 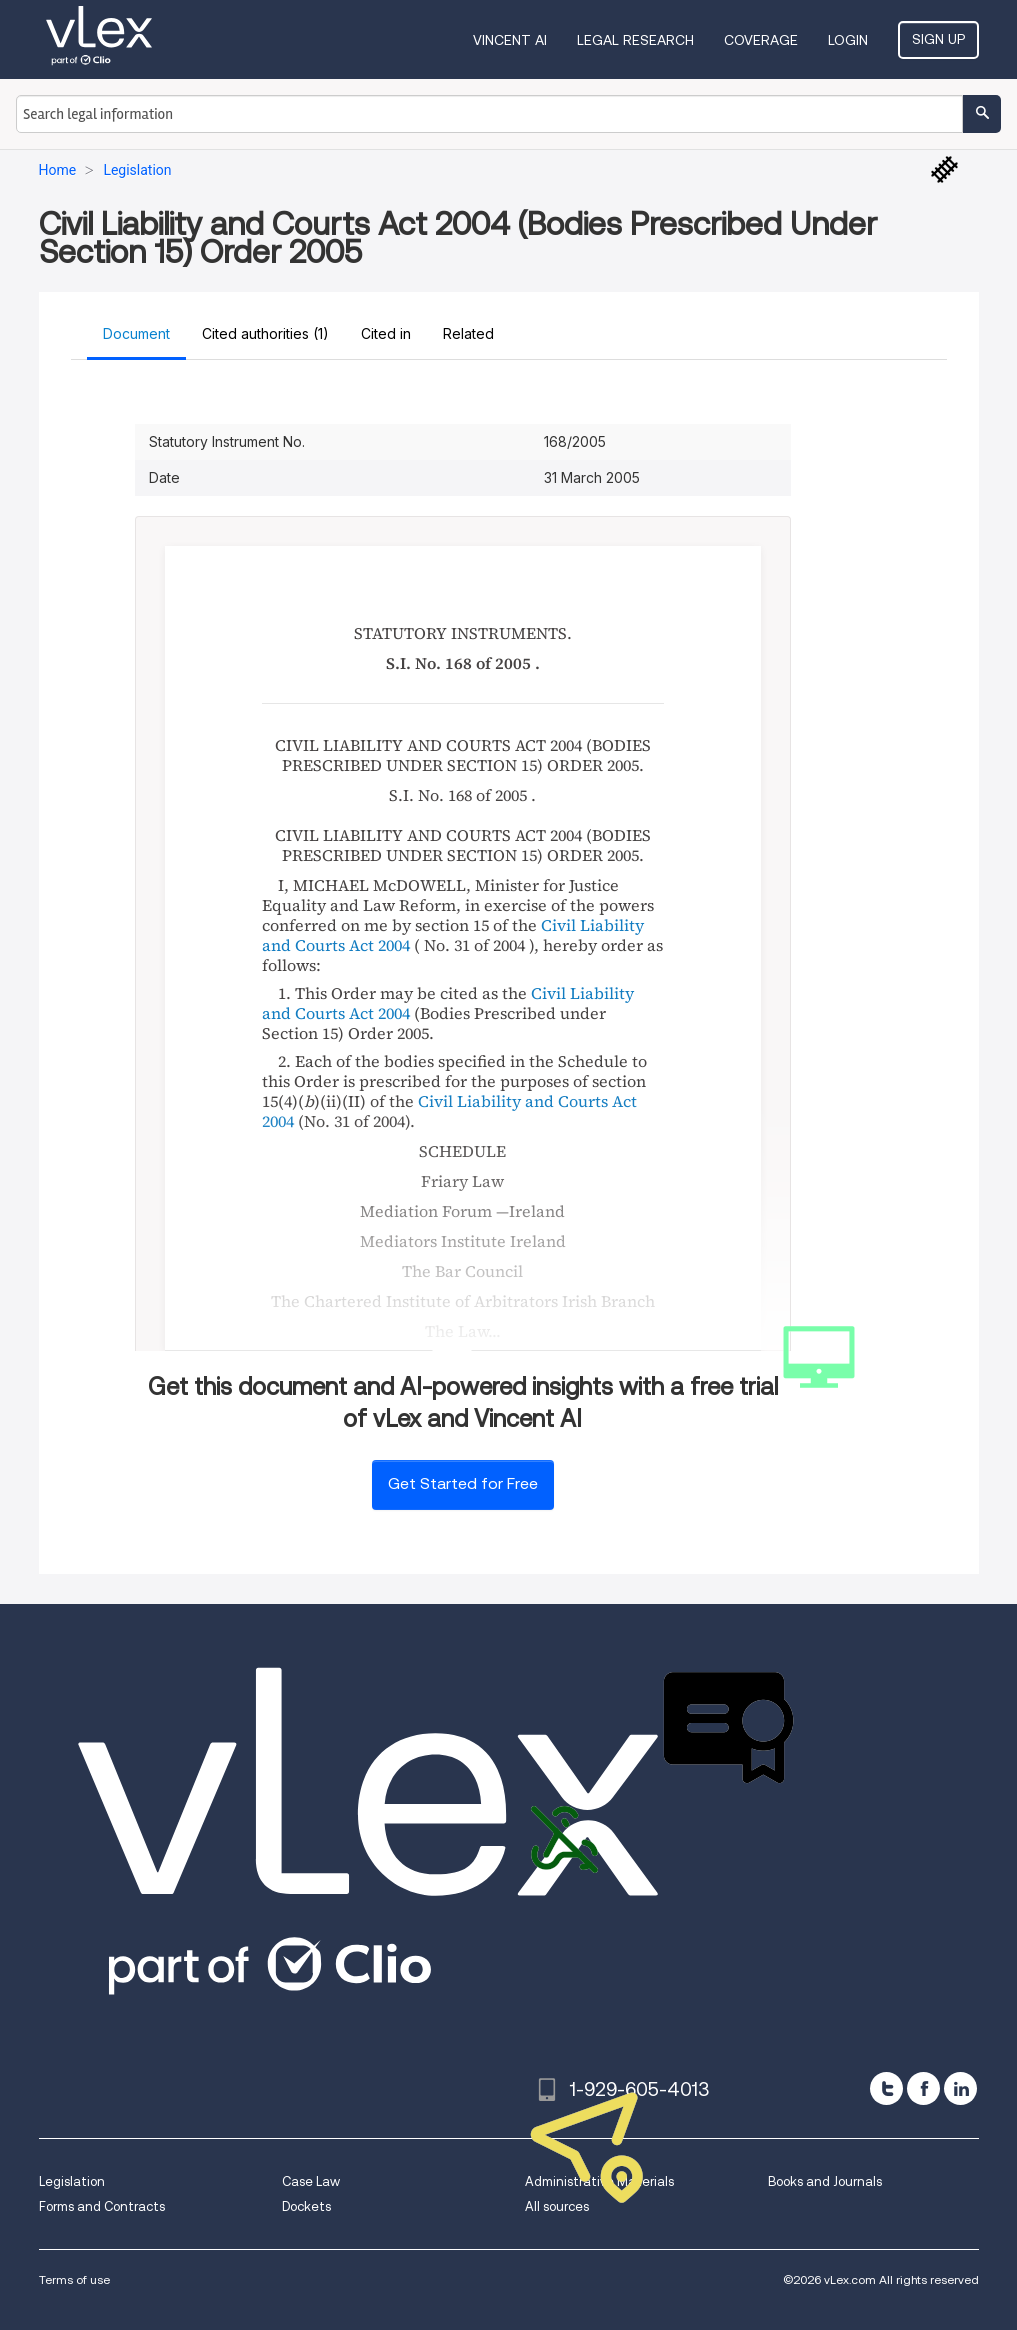 What do you see at coordinates (564, 1839) in the screenshot?
I see `webhook integration disabled` at bounding box center [564, 1839].